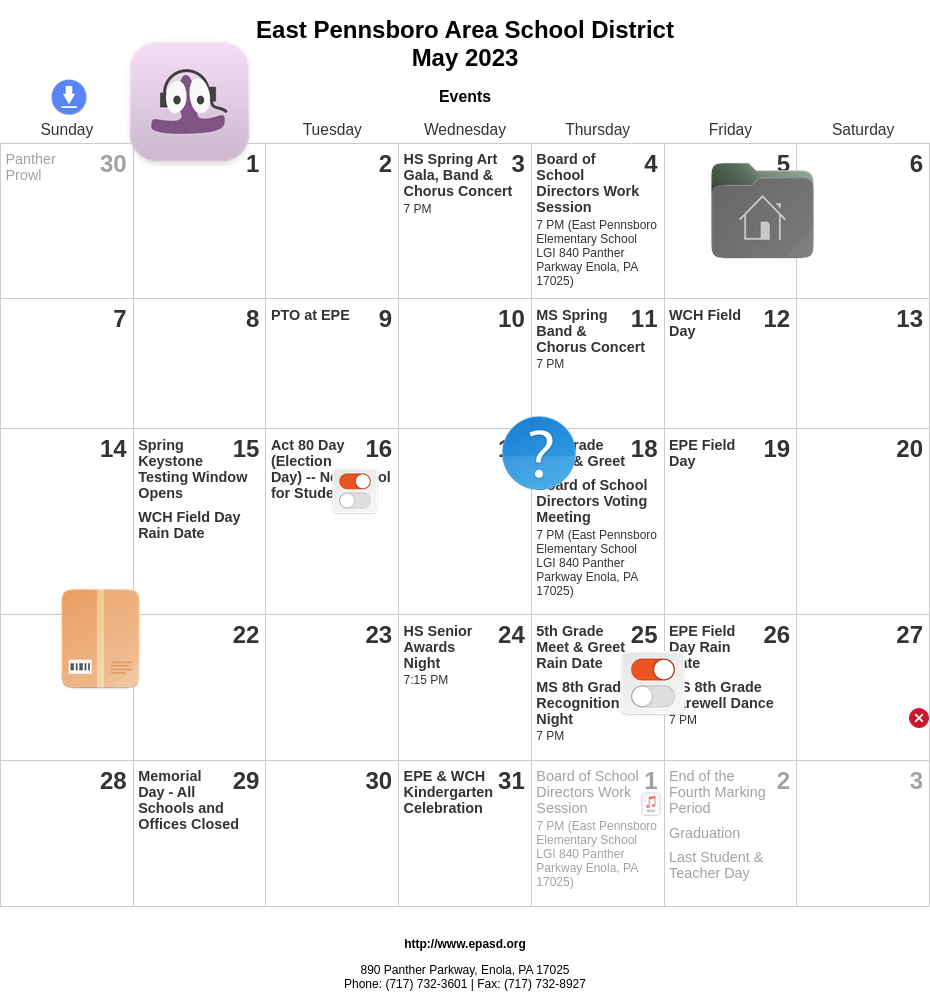  I want to click on an ADPCM audio file format indicator, so click(651, 804).